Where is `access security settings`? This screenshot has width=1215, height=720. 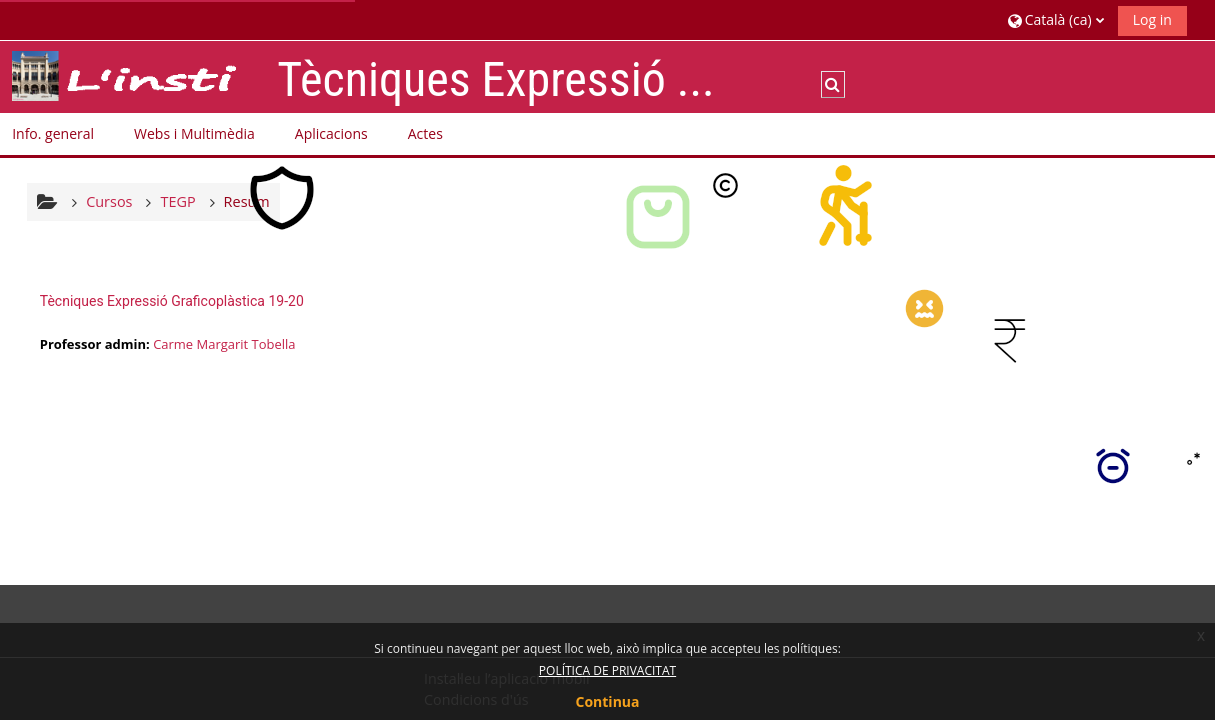 access security settings is located at coordinates (282, 198).